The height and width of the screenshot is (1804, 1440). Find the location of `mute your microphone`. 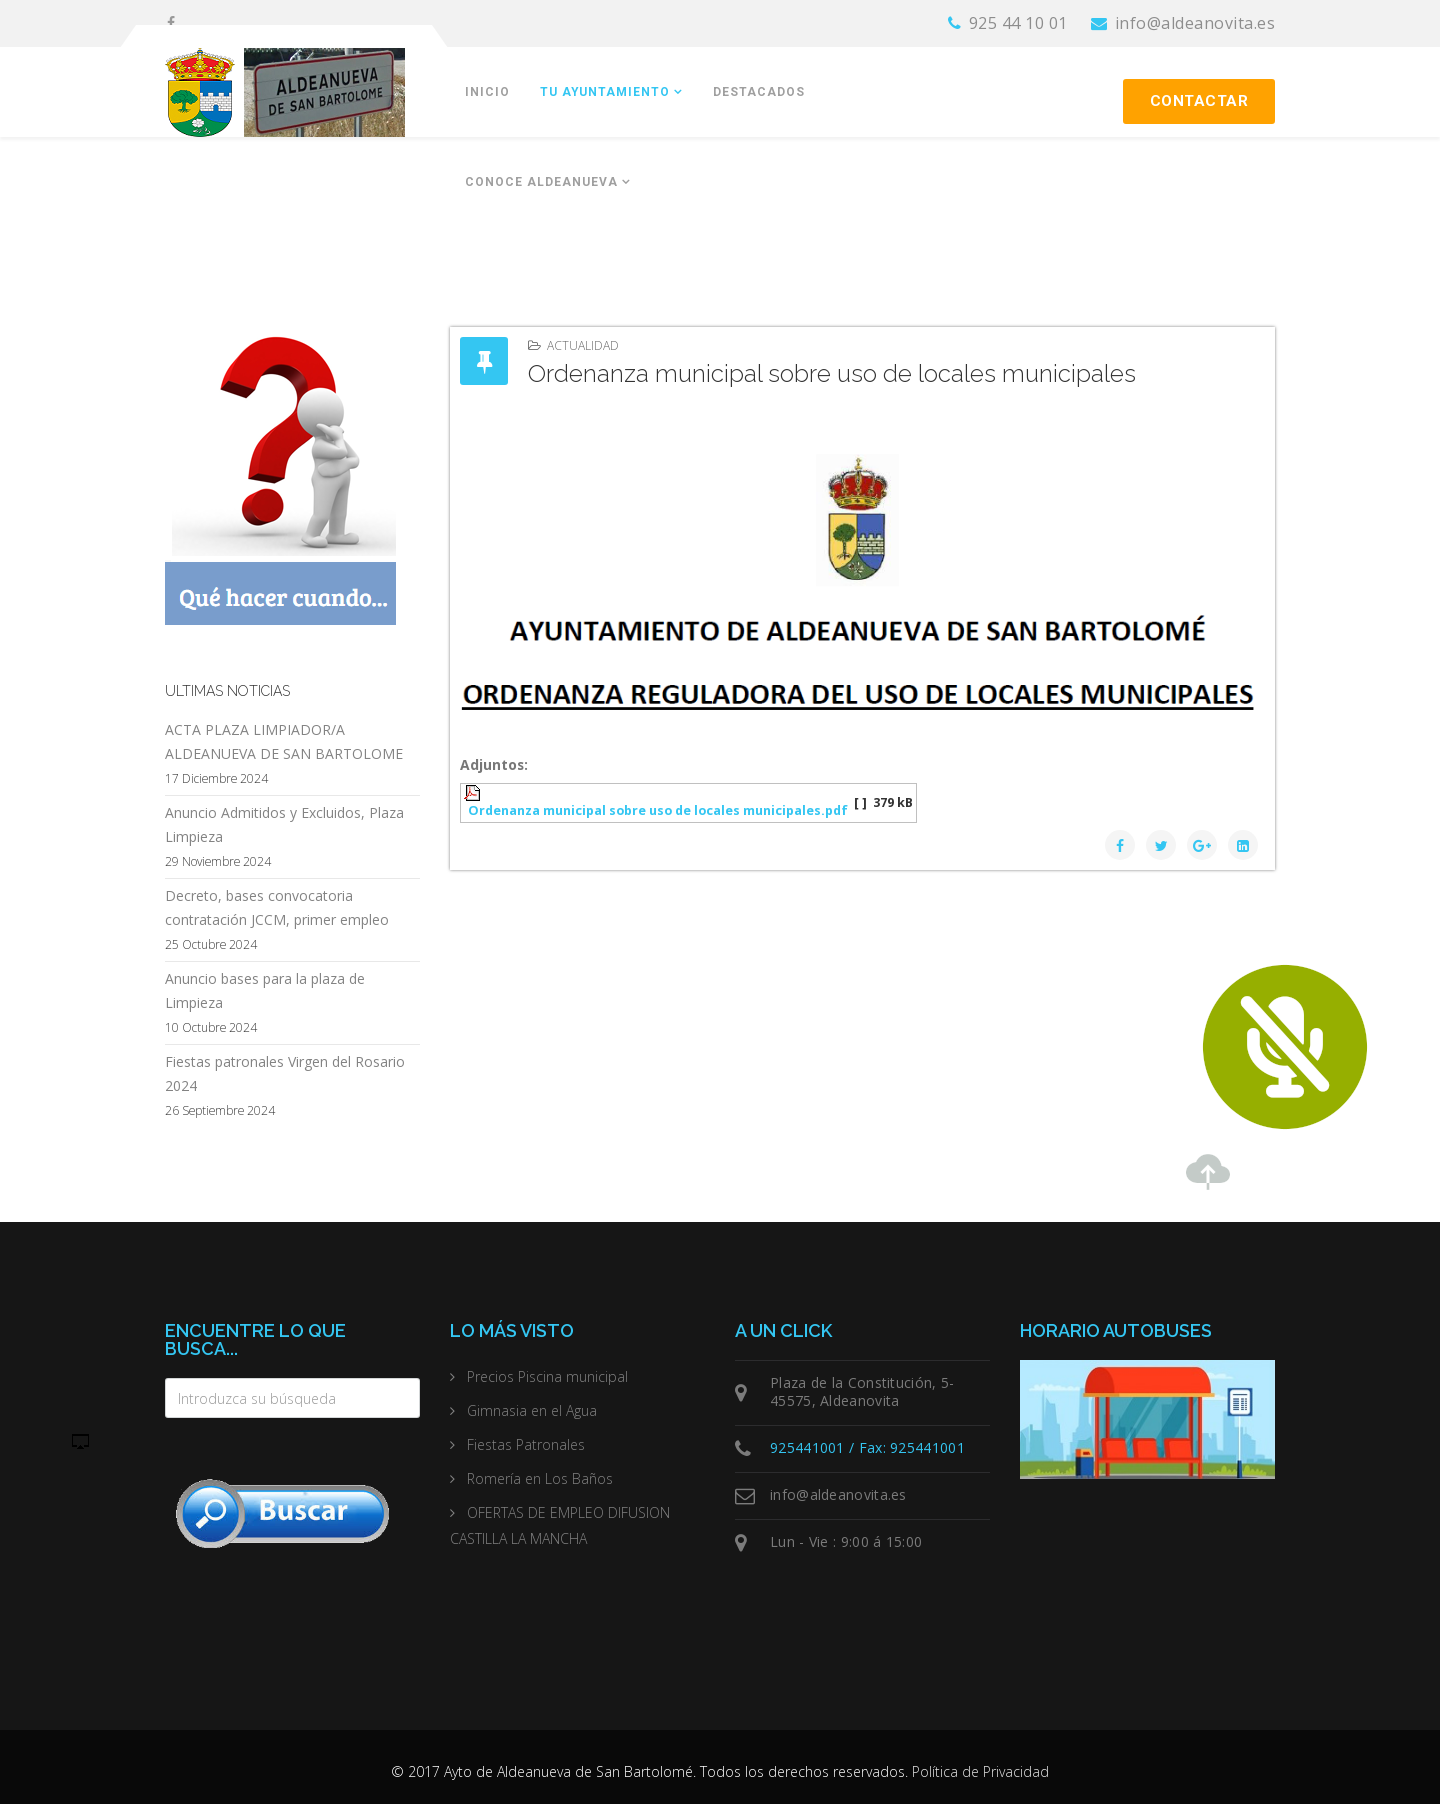

mute your microphone is located at coordinates (1285, 1047).